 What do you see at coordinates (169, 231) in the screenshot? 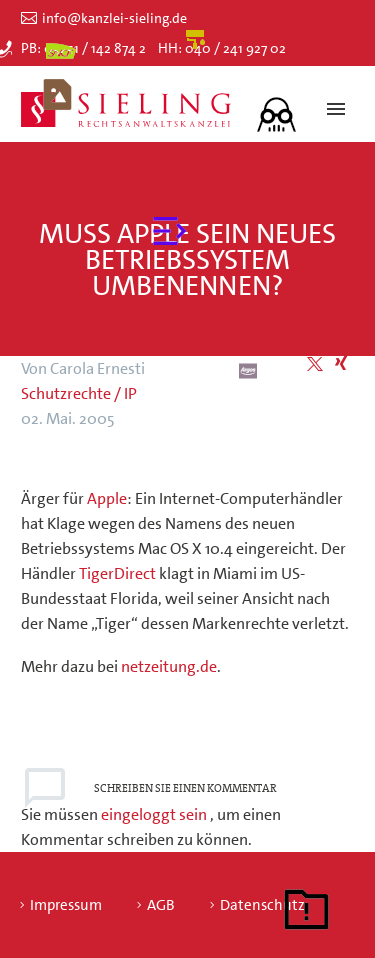
I see `expand a collapsed sidebar menu` at bounding box center [169, 231].